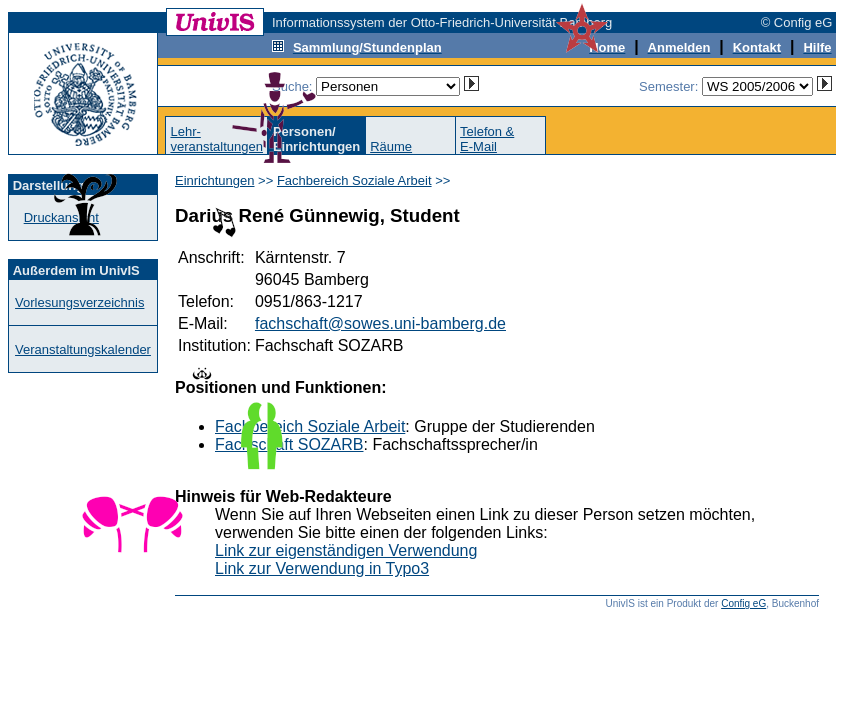  What do you see at coordinates (202, 373) in the screenshot?
I see `select boar or wild pig character class` at bounding box center [202, 373].